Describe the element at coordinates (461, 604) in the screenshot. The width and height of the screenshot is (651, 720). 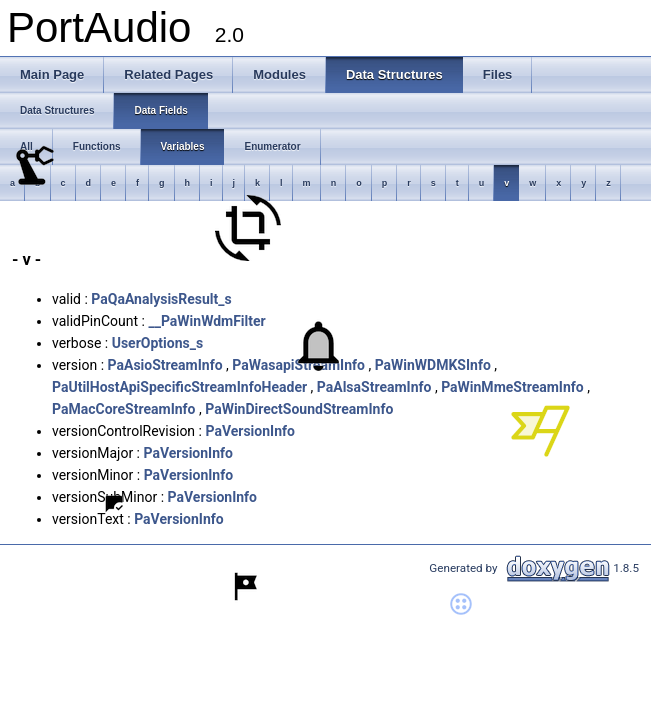
I see `connect to Twilio communication services` at that location.